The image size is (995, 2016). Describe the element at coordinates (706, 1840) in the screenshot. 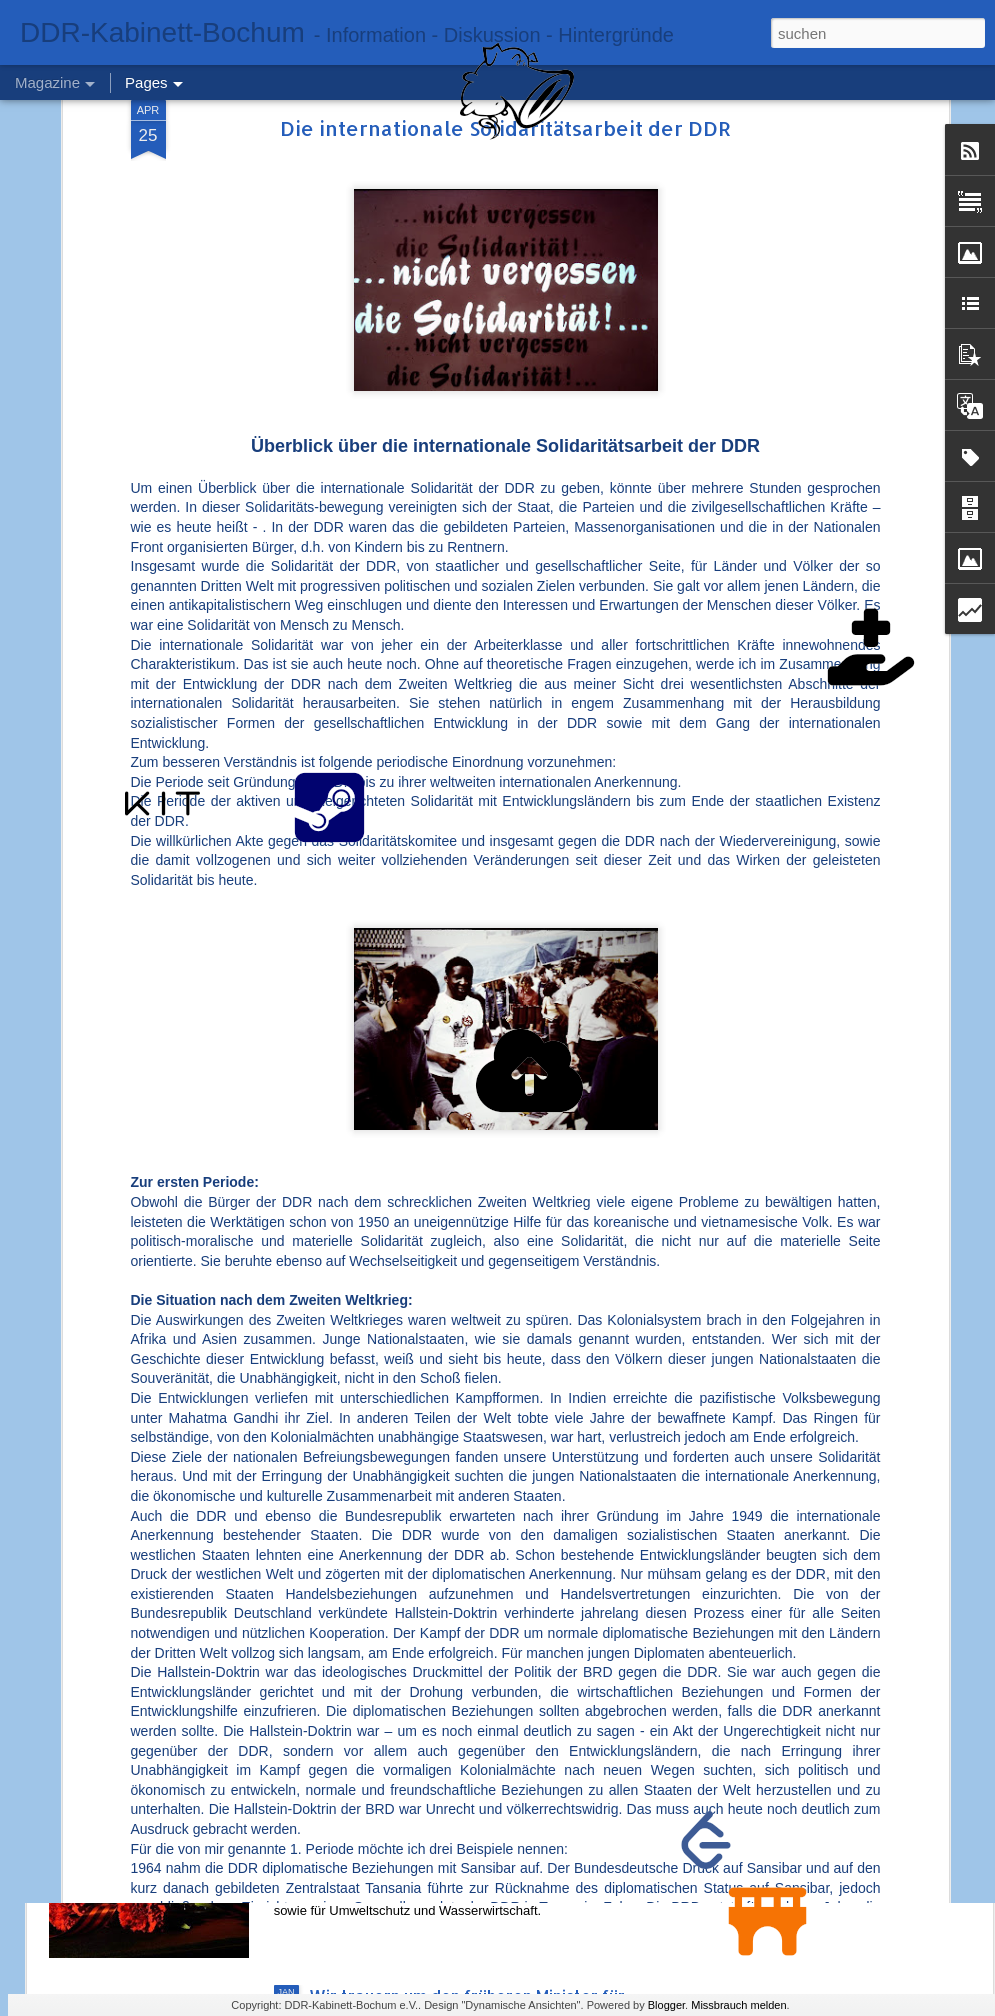

I see `open leetcode app or website` at that location.